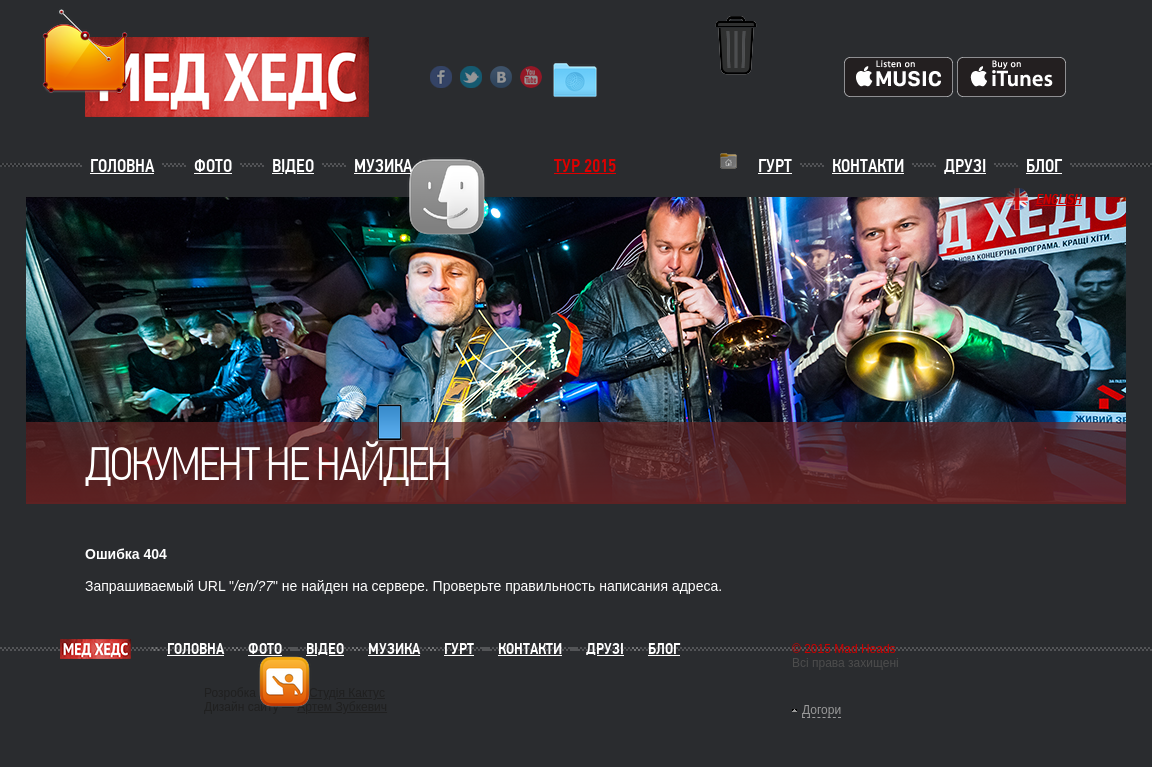 The width and height of the screenshot is (1152, 767). What do you see at coordinates (447, 197) in the screenshot?
I see `open Finder to browse files and folders` at bounding box center [447, 197].